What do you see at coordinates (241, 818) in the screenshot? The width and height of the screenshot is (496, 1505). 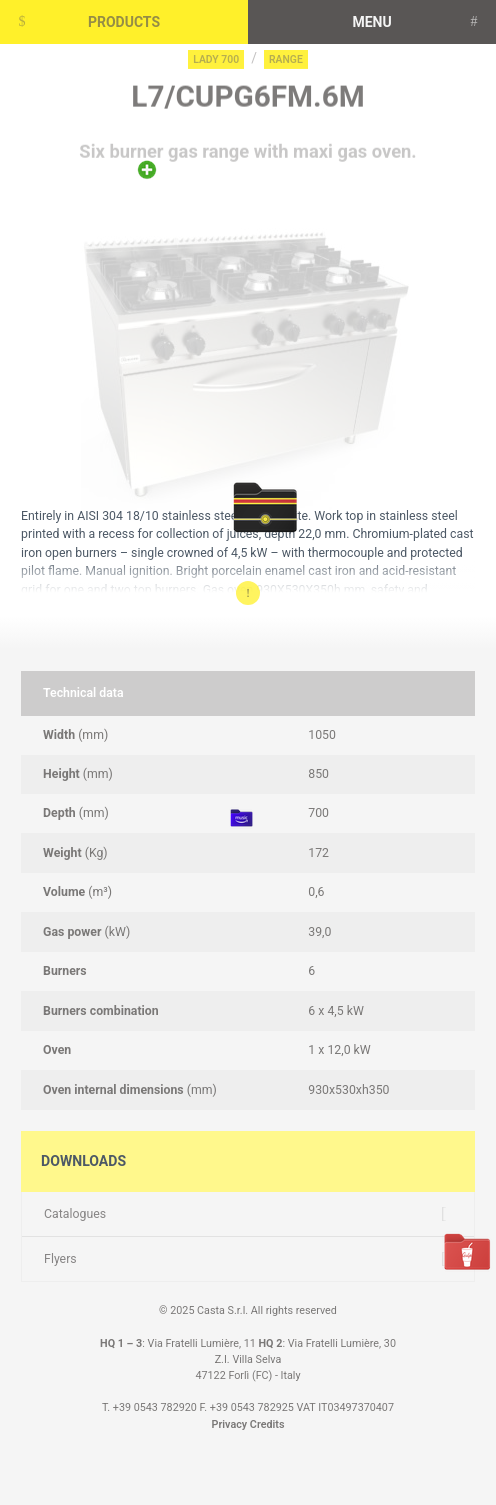 I see `open folder containing amazon music files` at bounding box center [241, 818].